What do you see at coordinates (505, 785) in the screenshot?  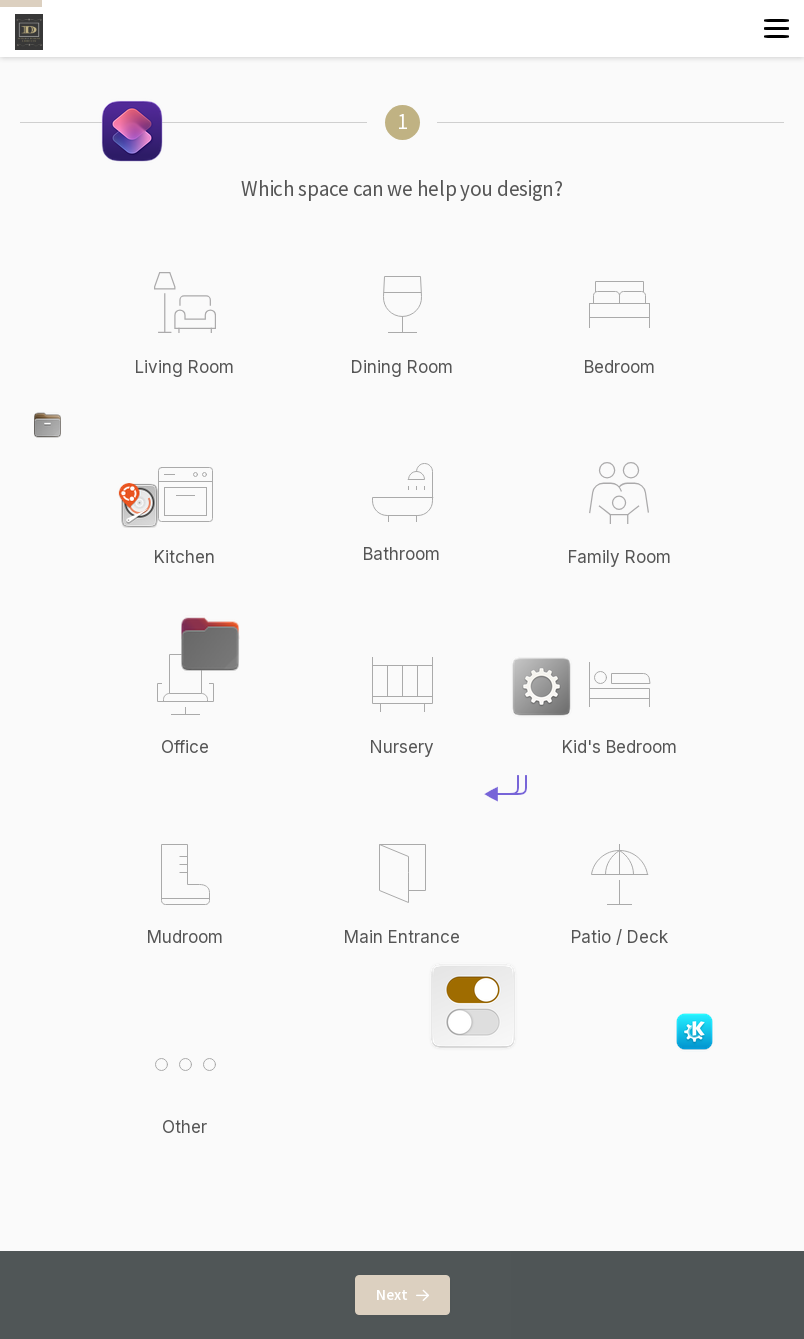 I see `reply to all recipients of an email` at bounding box center [505, 785].